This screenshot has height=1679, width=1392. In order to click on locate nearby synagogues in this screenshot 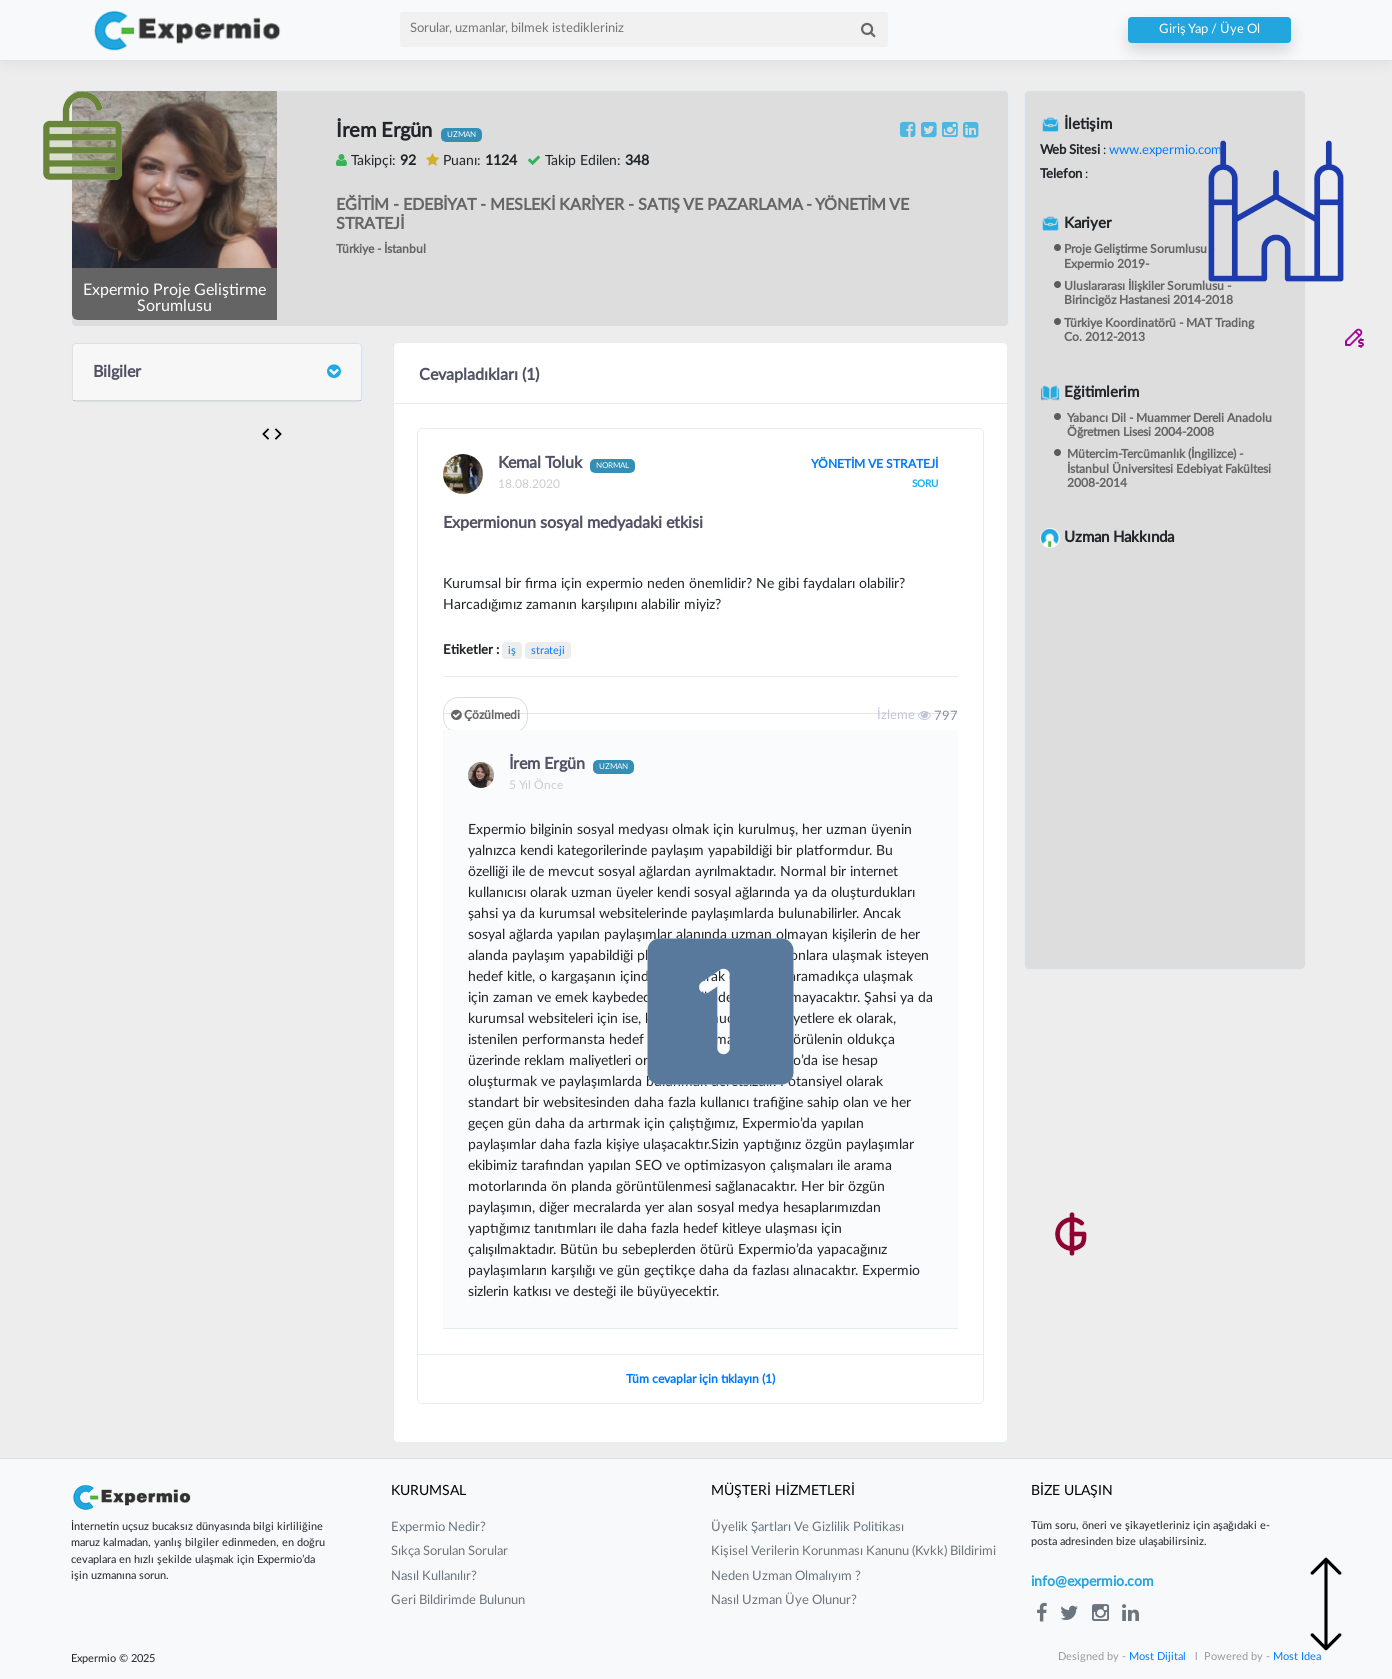, I will do `click(1276, 214)`.